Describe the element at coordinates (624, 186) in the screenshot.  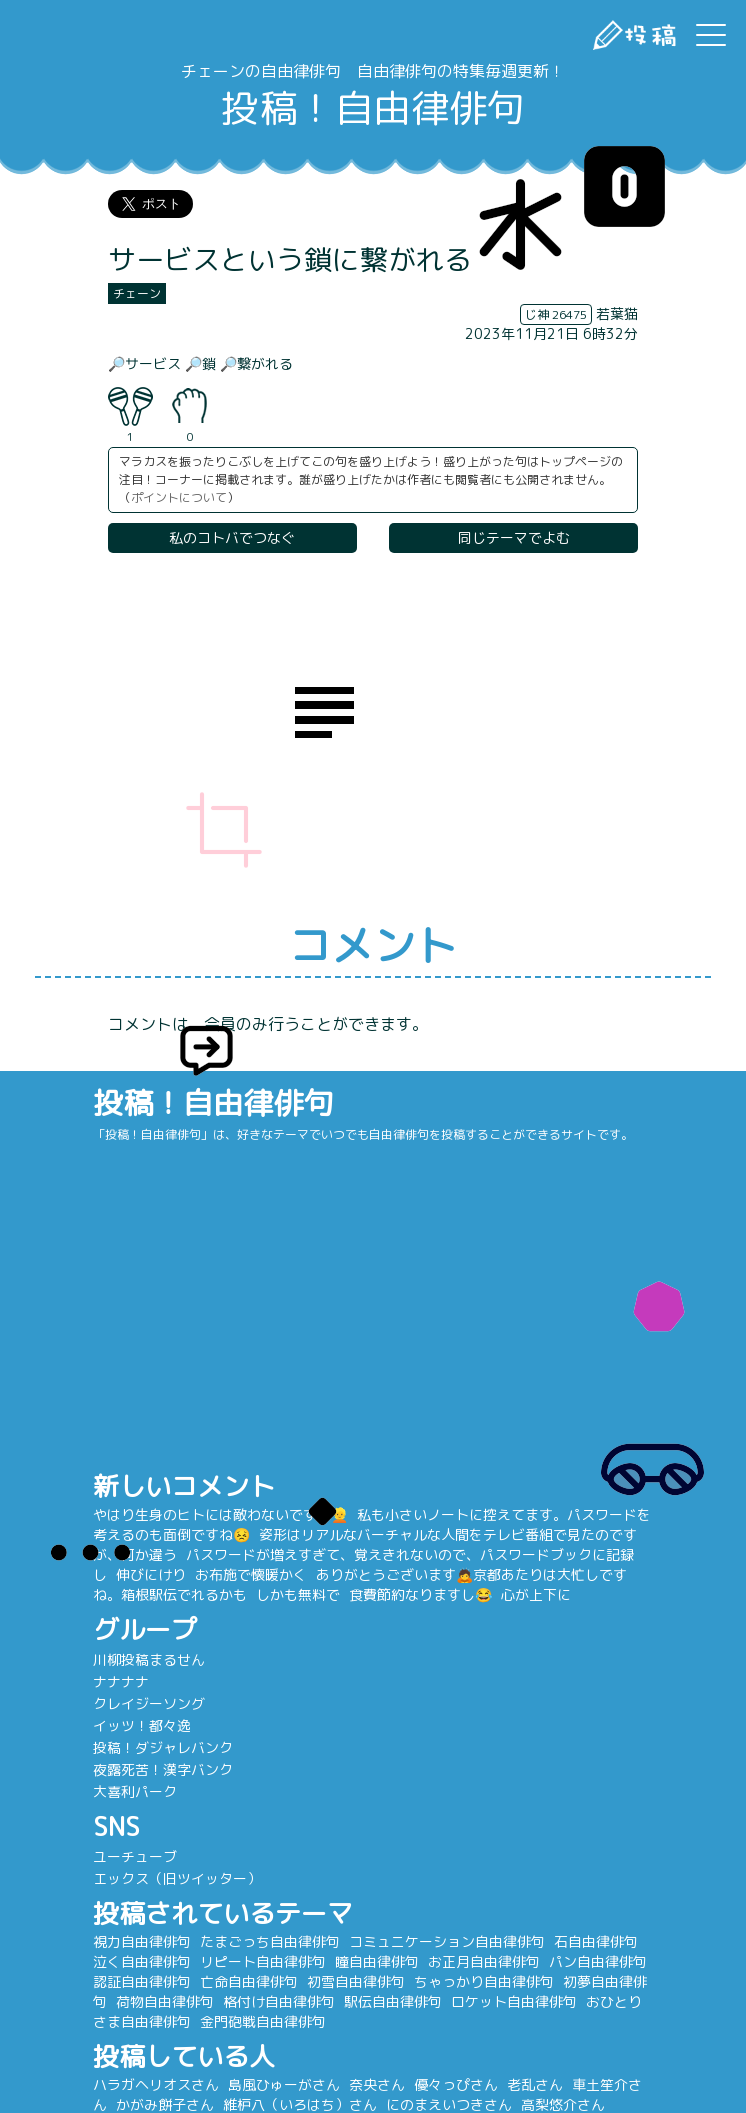
I see `indicates zero items or empty count` at that location.